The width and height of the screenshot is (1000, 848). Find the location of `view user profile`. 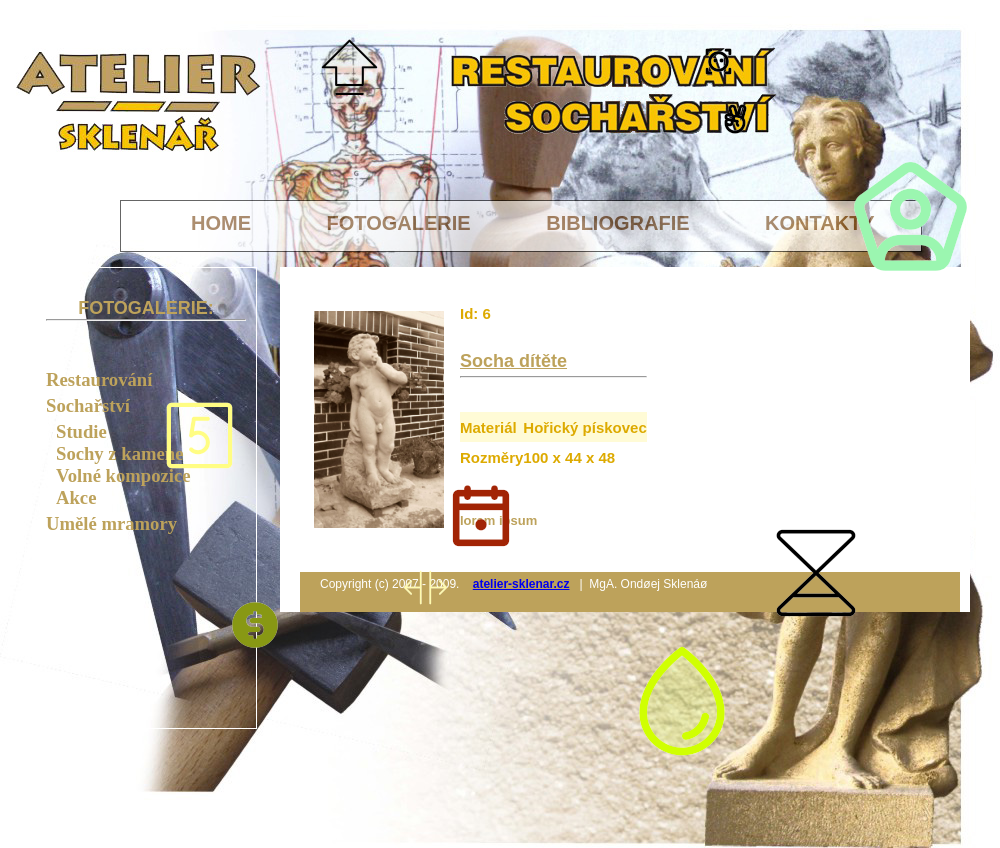

view user profile is located at coordinates (910, 219).